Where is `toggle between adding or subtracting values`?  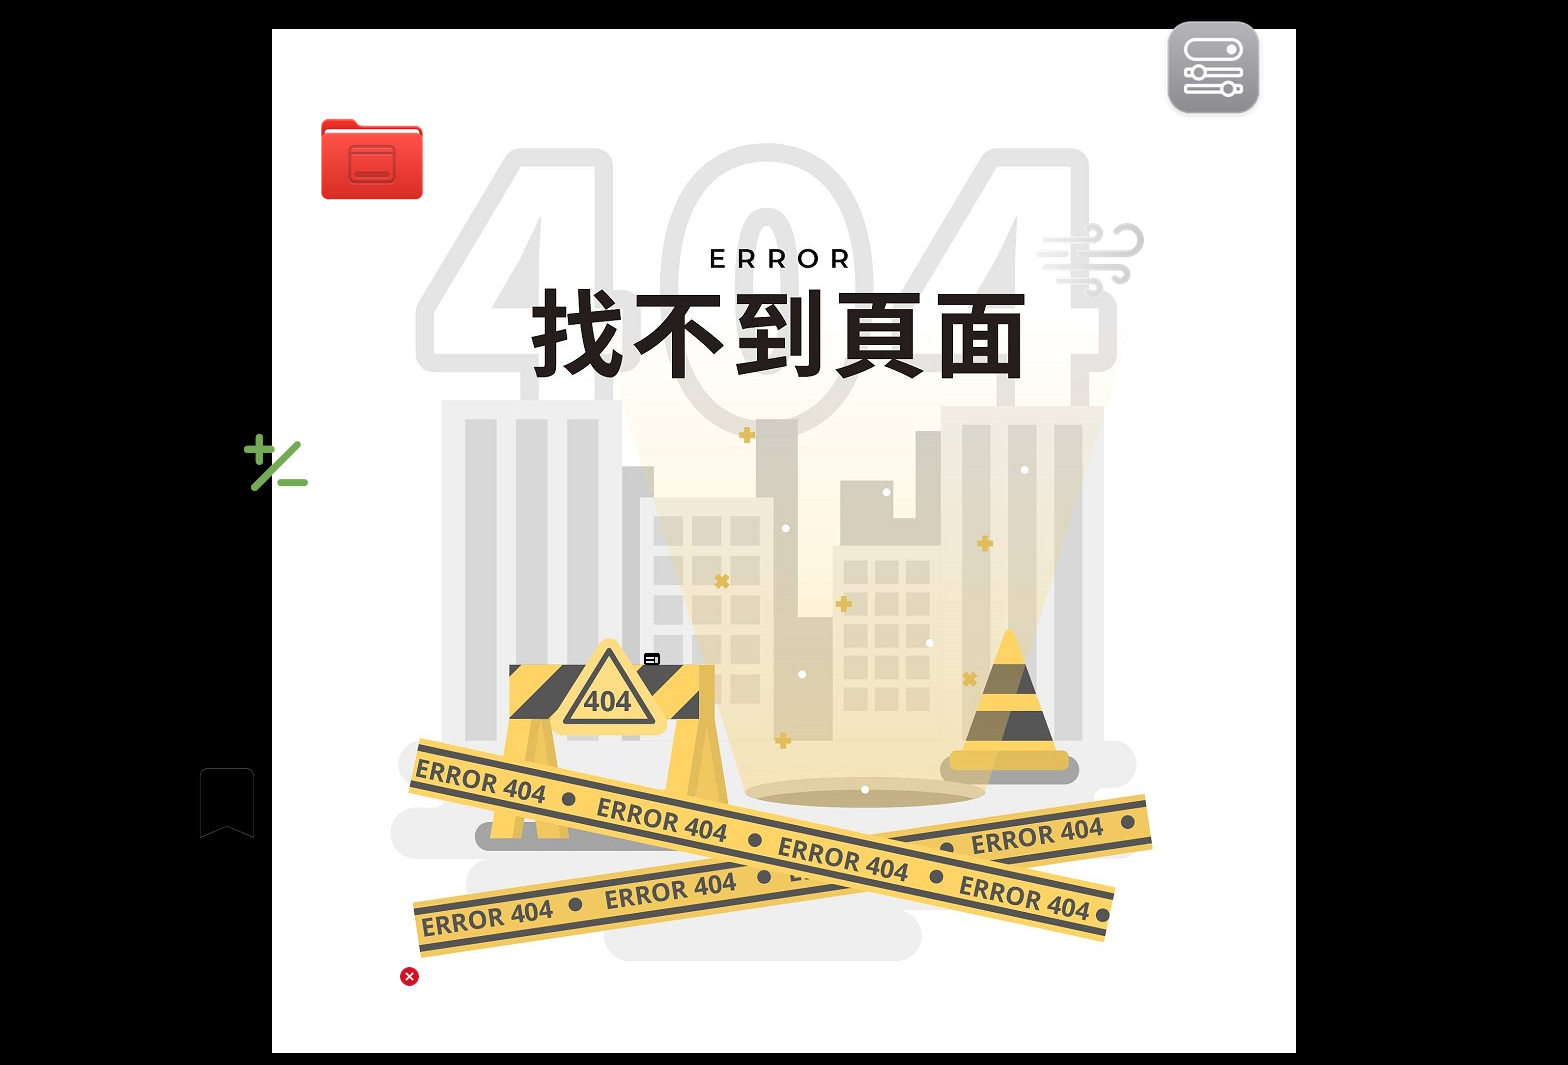 toggle between adding or subtracting values is located at coordinates (276, 466).